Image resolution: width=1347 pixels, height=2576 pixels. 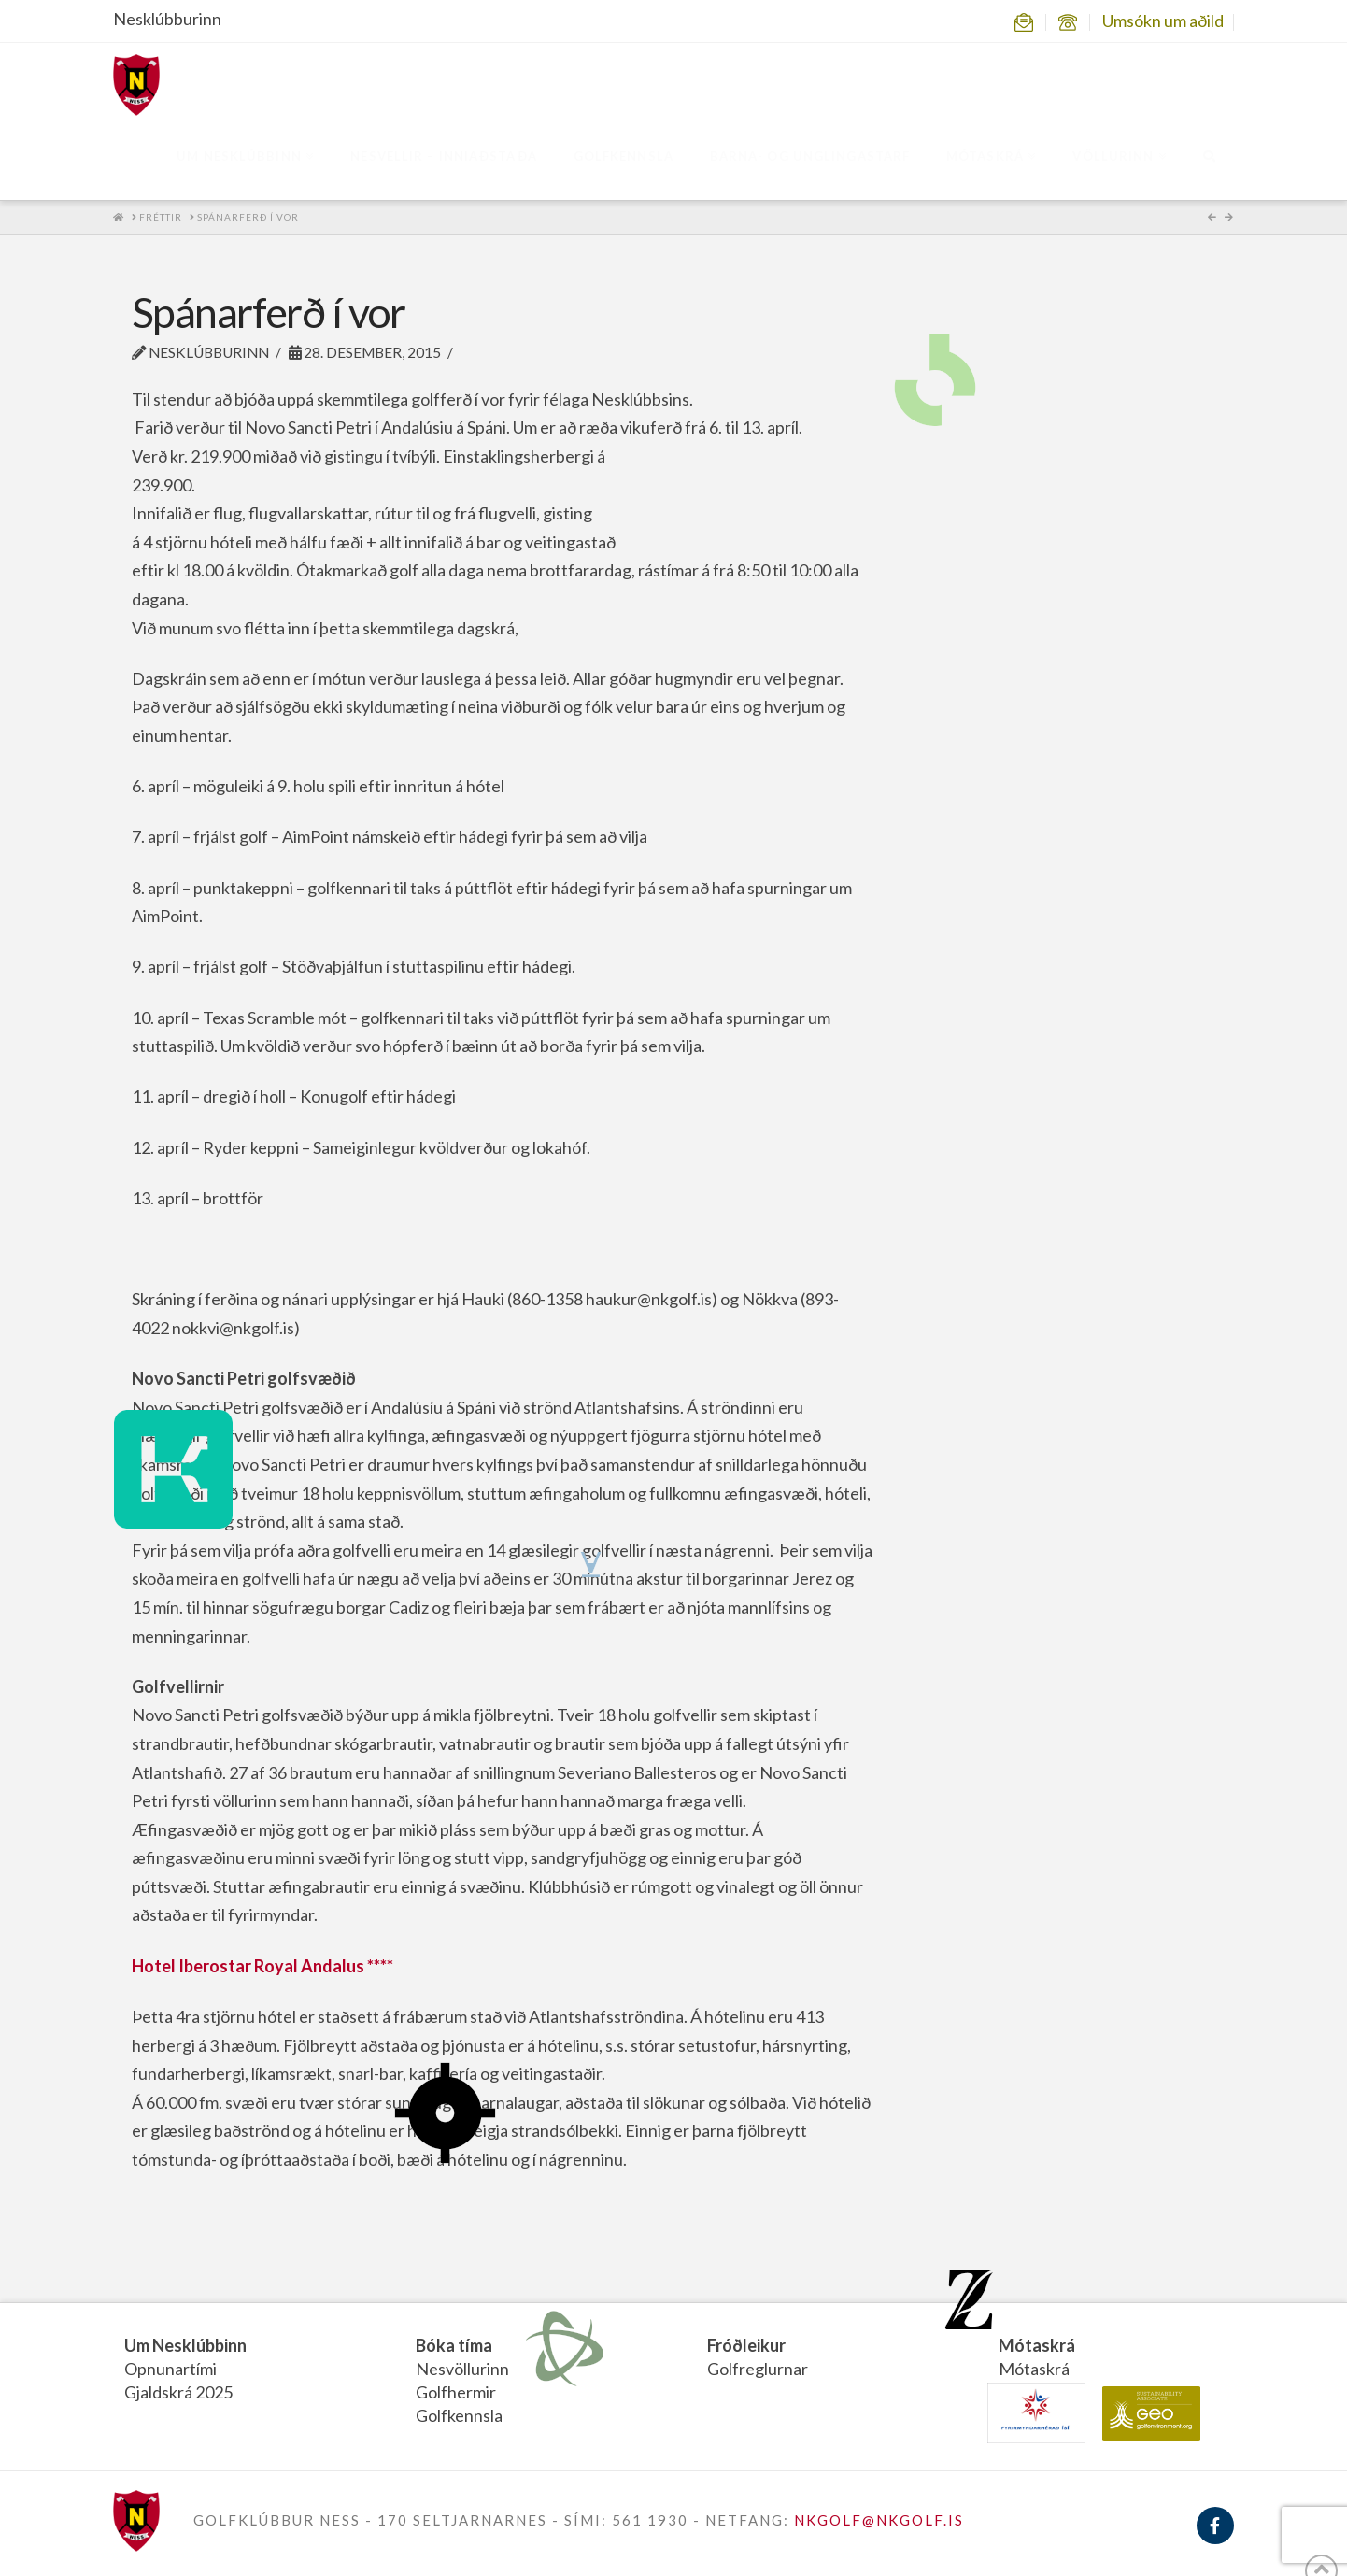 I want to click on open the Radio France app, so click(x=935, y=380).